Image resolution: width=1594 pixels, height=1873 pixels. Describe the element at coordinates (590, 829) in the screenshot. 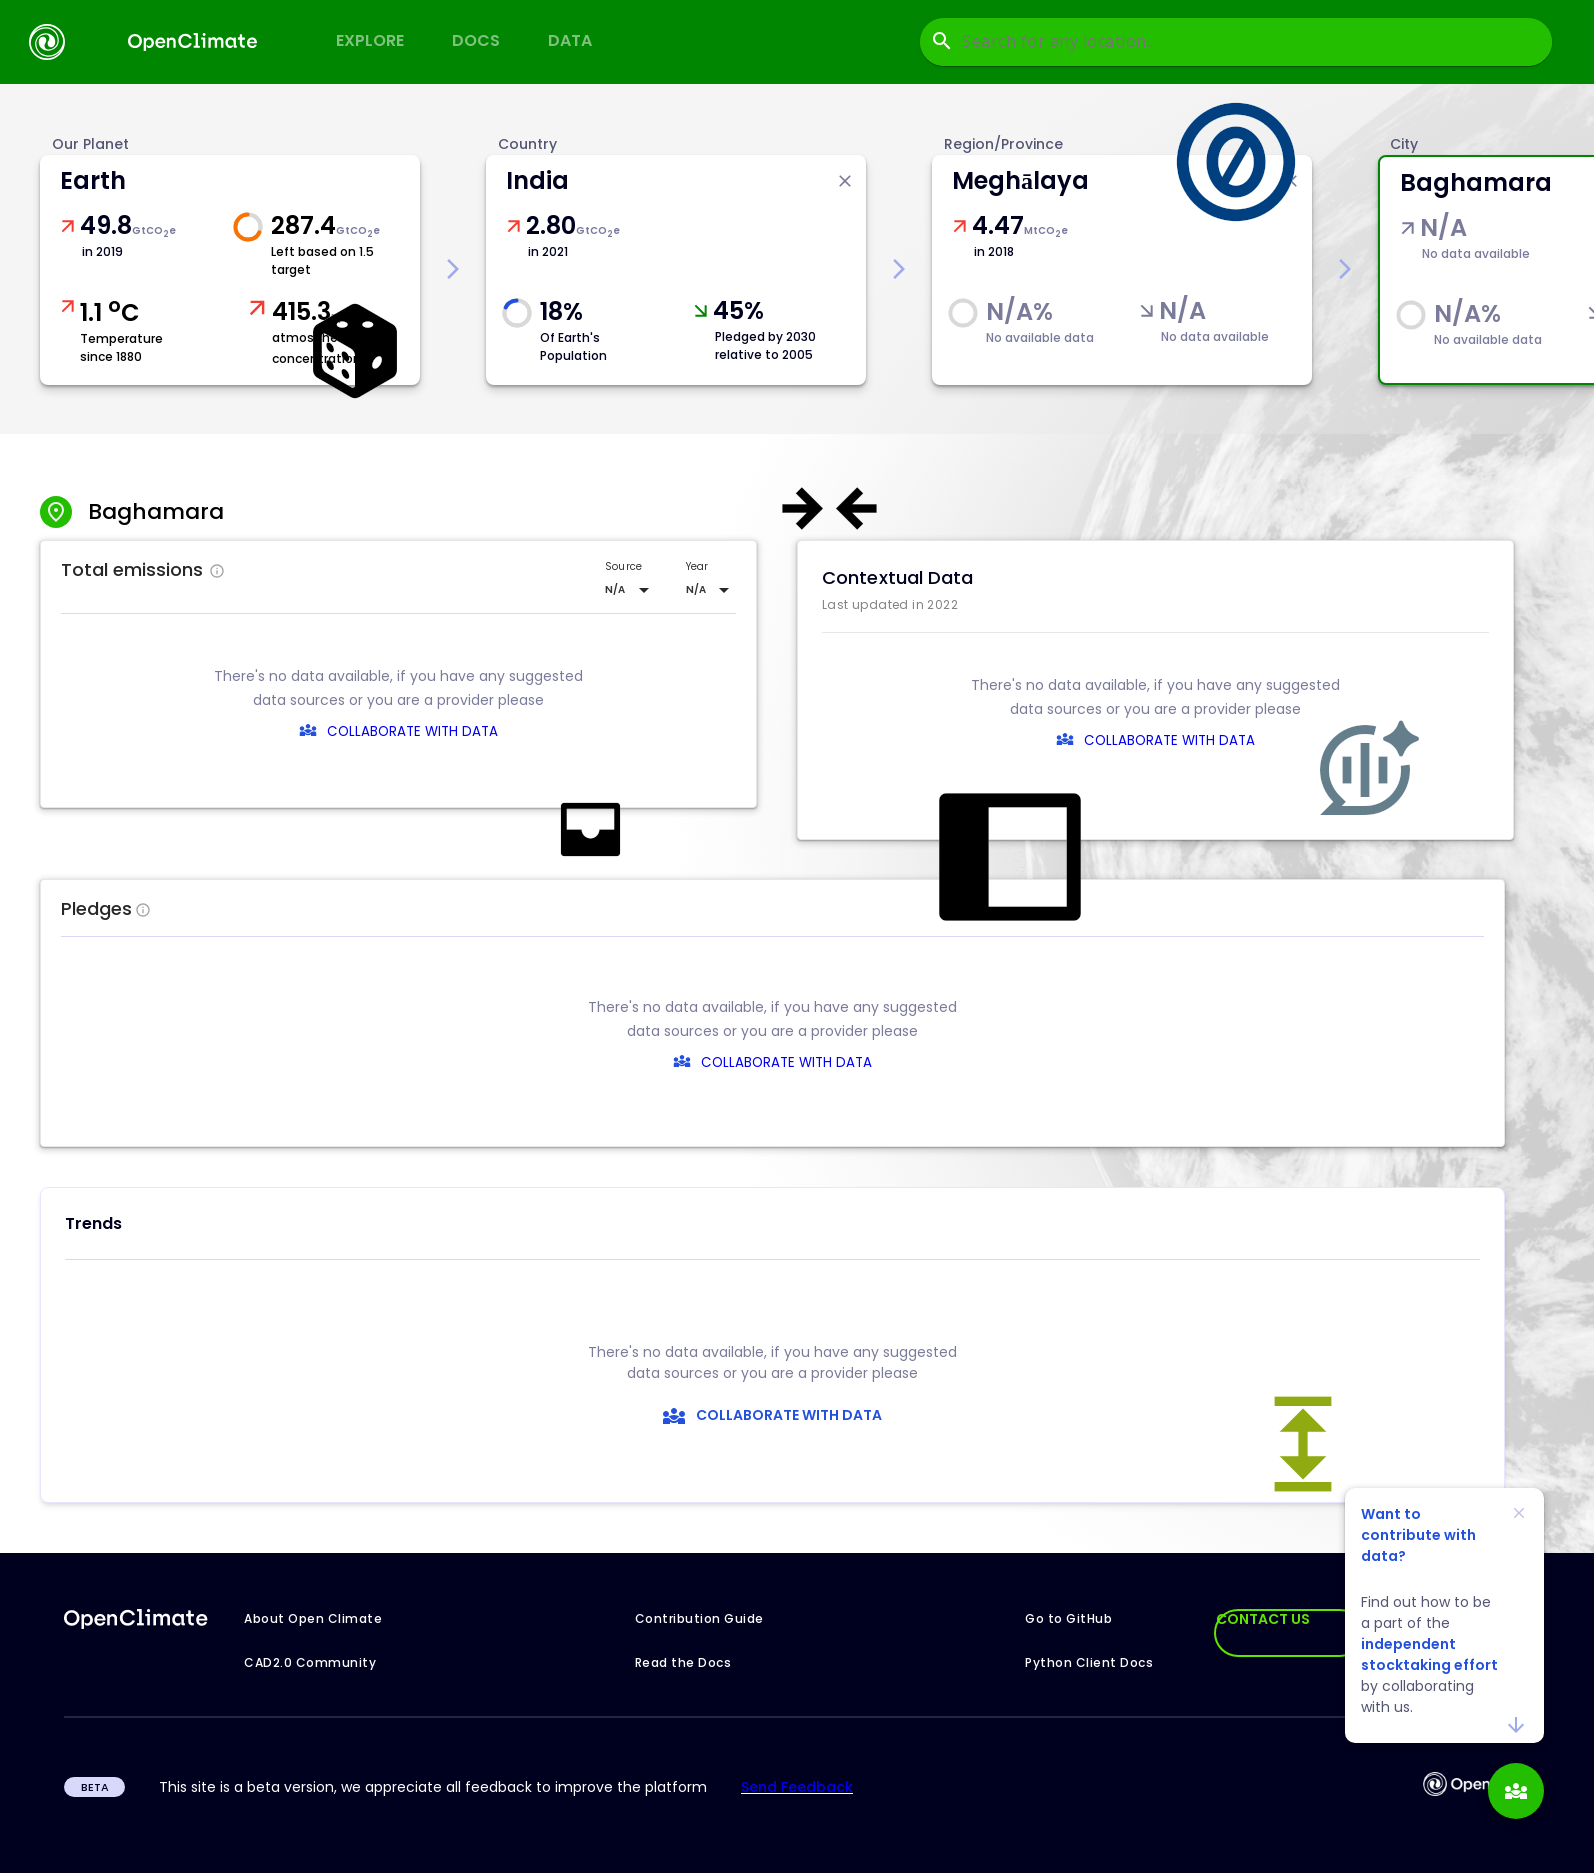

I see `view your inbox messages` at that location.